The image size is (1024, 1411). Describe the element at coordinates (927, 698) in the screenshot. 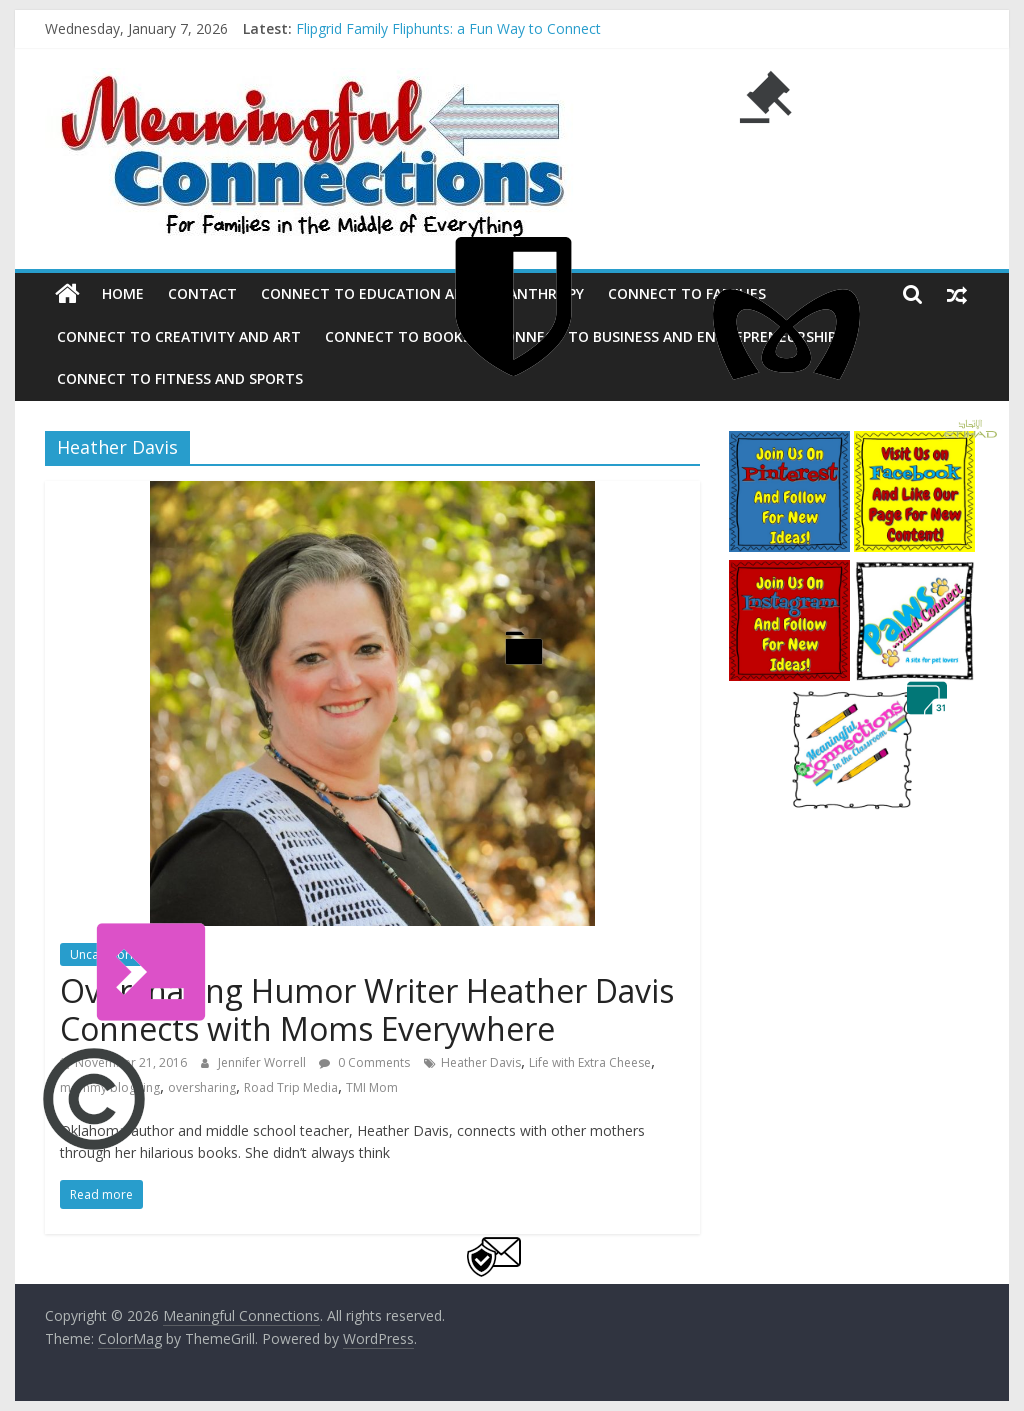

I see `open Proton Calendar app` at that location.